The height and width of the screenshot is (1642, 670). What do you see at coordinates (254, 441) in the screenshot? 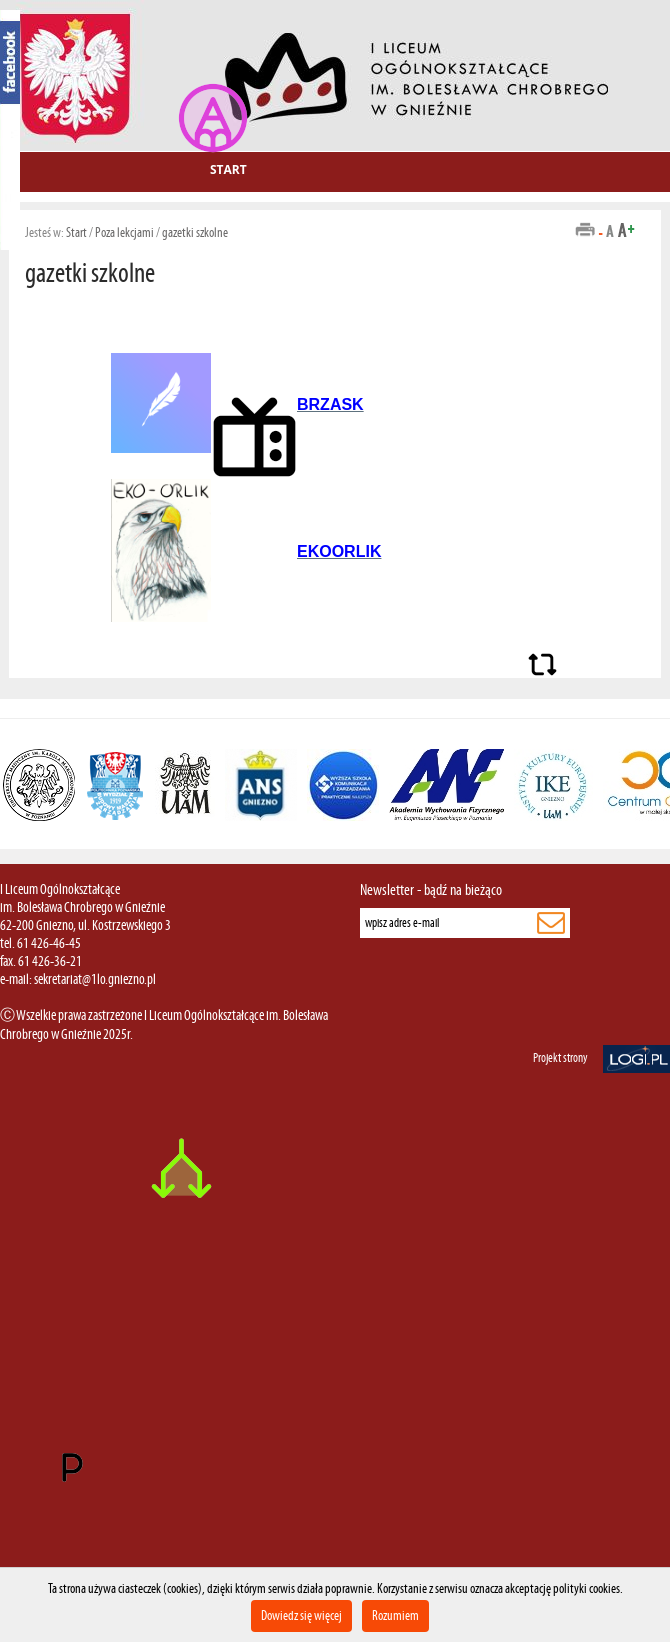
I see `access TV or video streaming services` at bounding box center [254, 441].